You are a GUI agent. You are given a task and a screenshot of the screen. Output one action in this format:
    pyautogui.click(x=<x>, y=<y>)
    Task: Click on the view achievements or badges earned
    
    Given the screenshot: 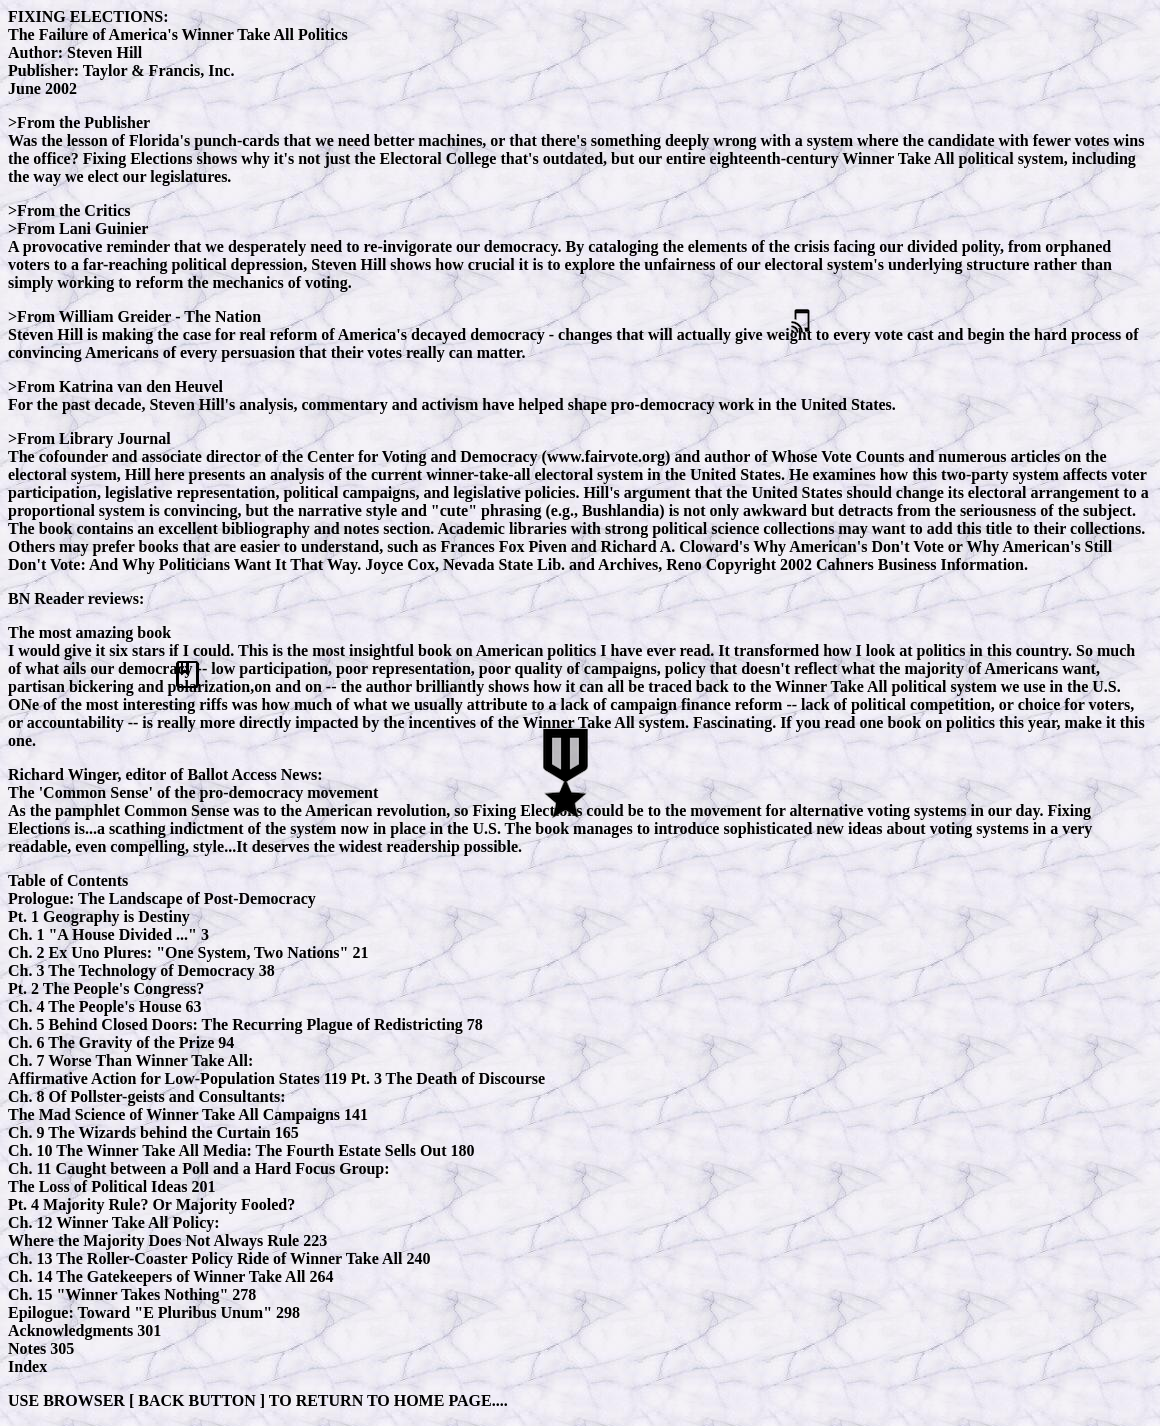 What is the action you would take?
    pyautogui.click(x=565, y=773)
    